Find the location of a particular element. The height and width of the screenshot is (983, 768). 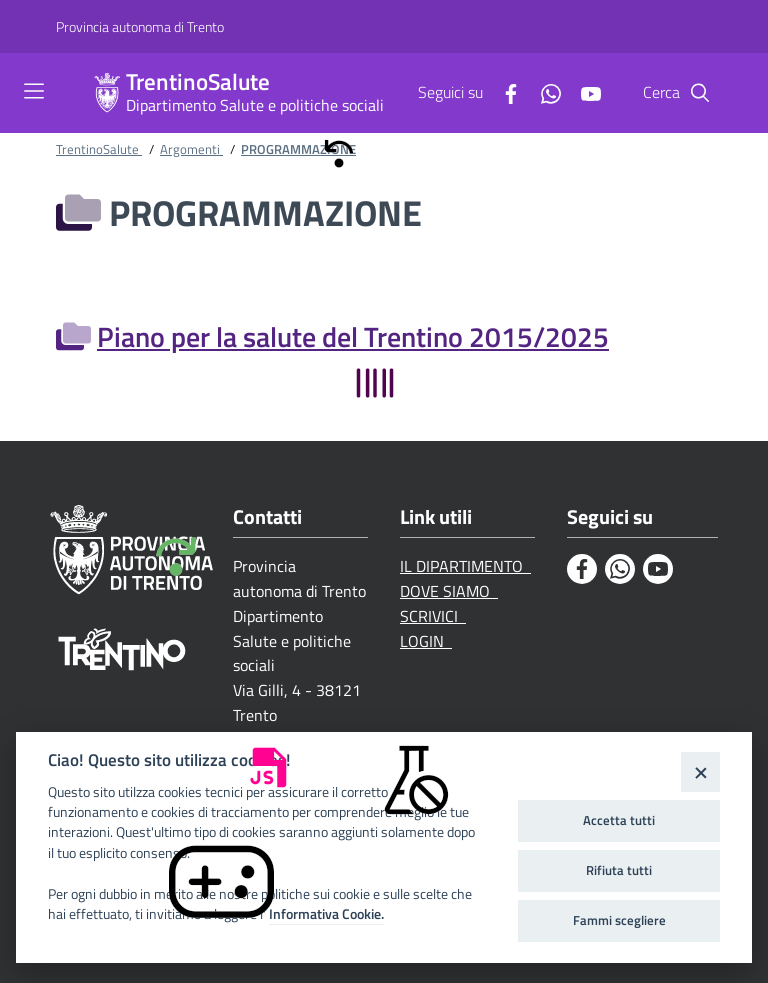

javascript file type indicator is located at coordinates (269, 767).